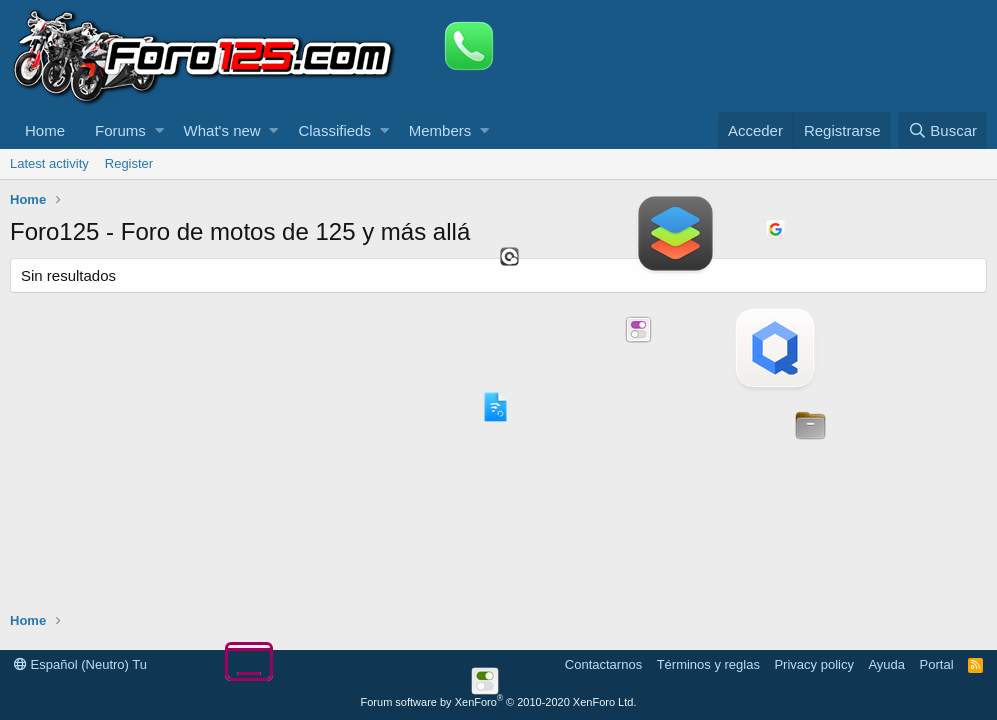 The image size is (997, 720). What do you see at coordinates (469, 46) in the screenshot?
I see `open the phone app to make a call` at bounding box center [469, 46].